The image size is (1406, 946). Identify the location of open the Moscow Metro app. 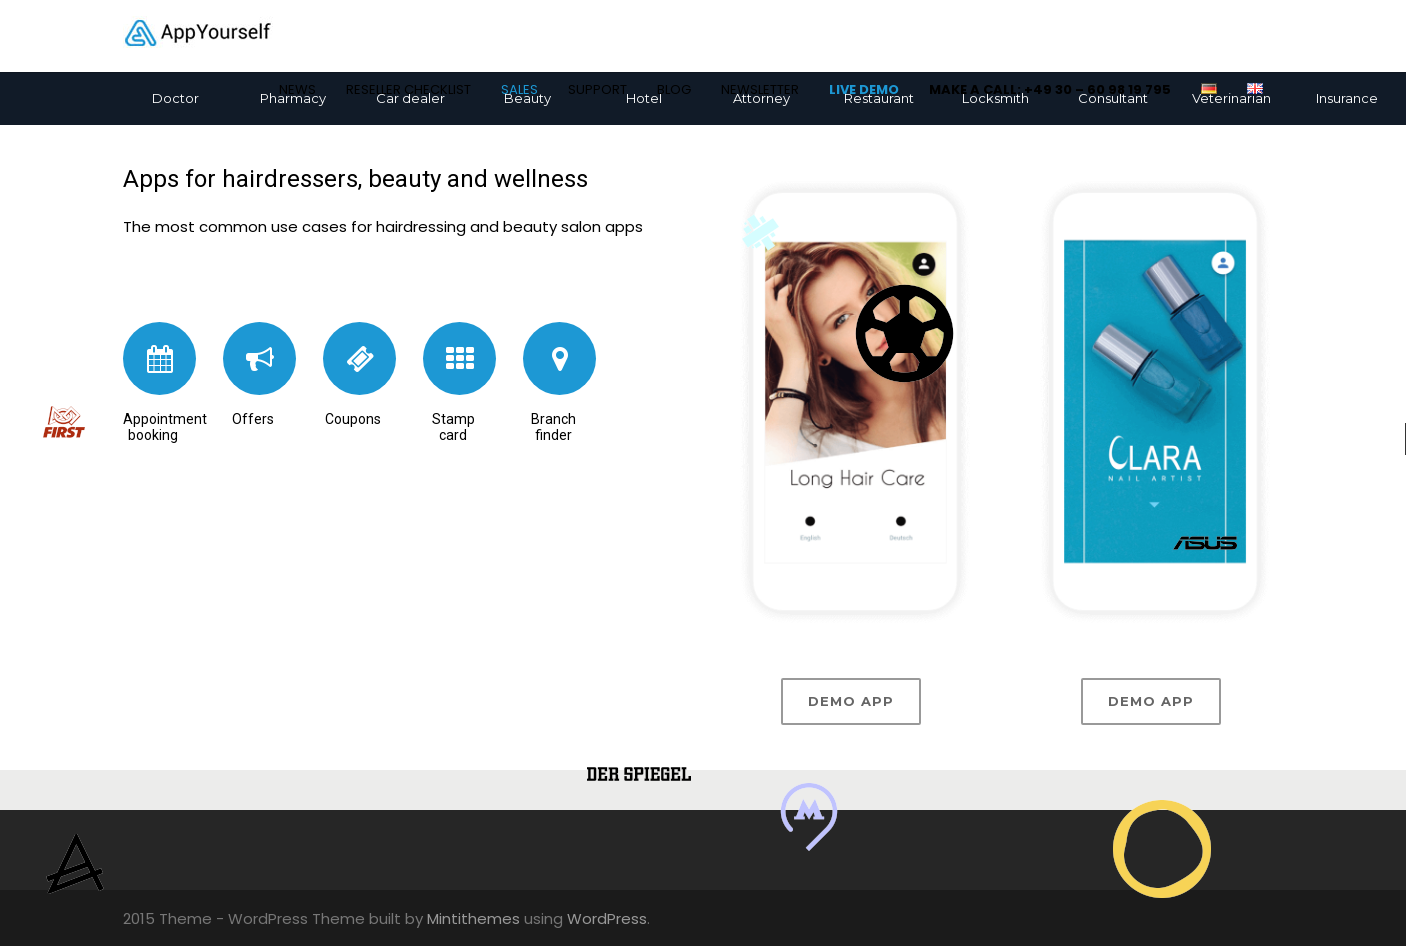
(809, 817).